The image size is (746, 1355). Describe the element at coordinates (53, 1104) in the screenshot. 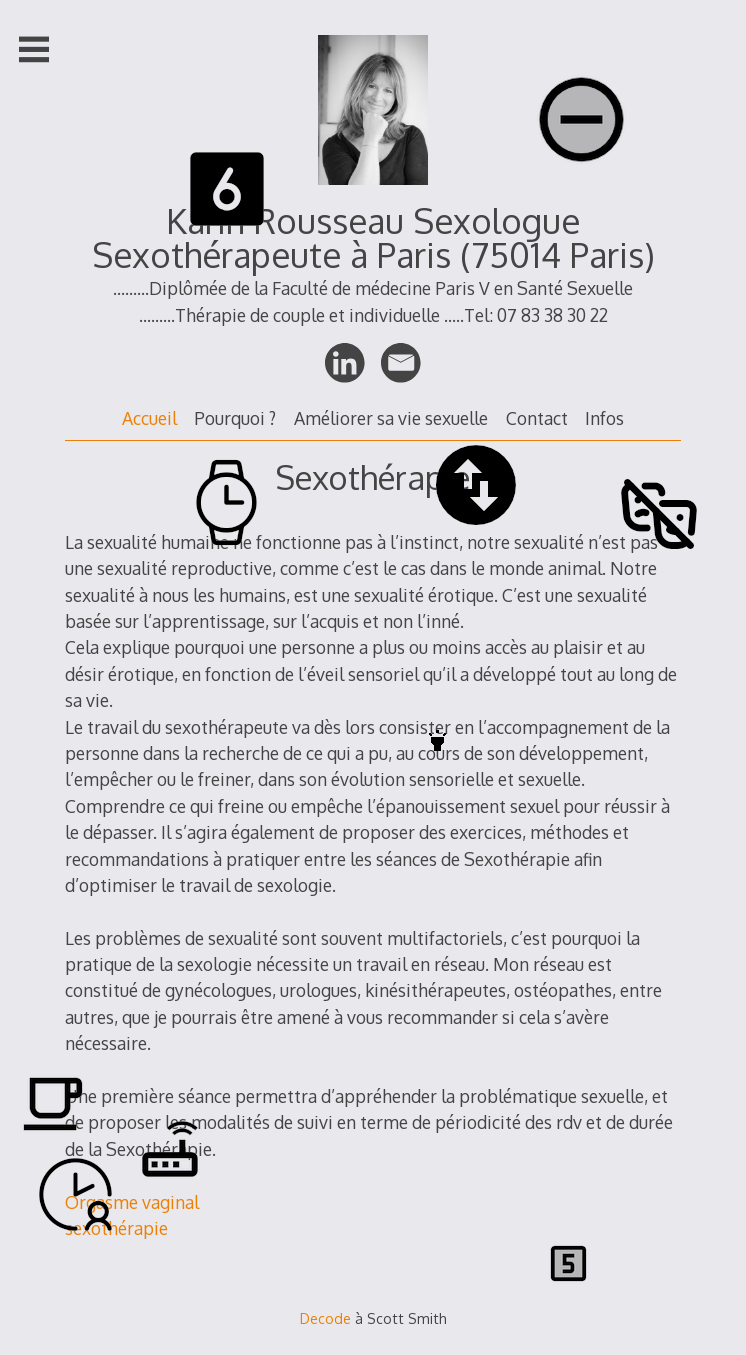

I see `find nearby coffee shops or cafes` at that location.